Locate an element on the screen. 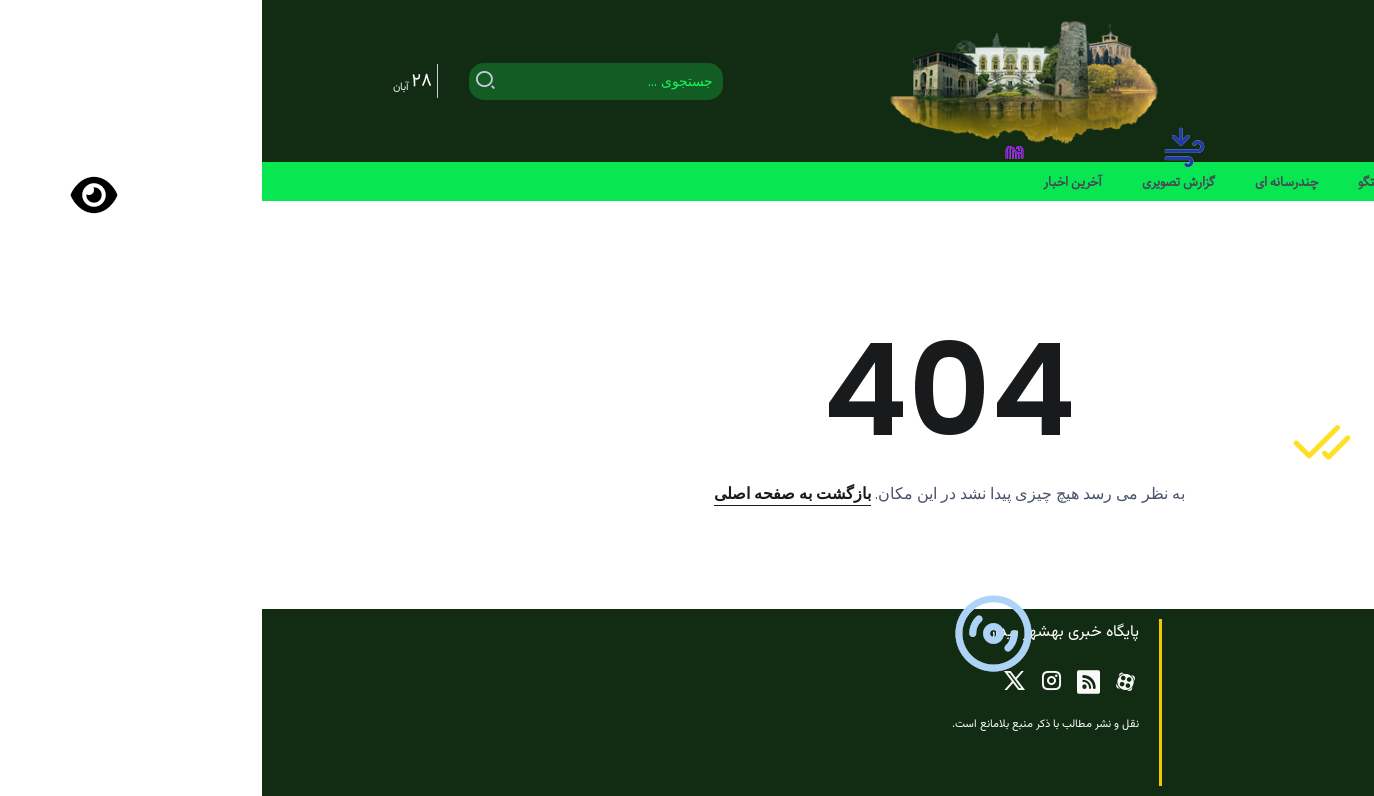 This screenshot has width=1374, height=796. indicates wind direction moving downward is located at coordinates (1184, 147).